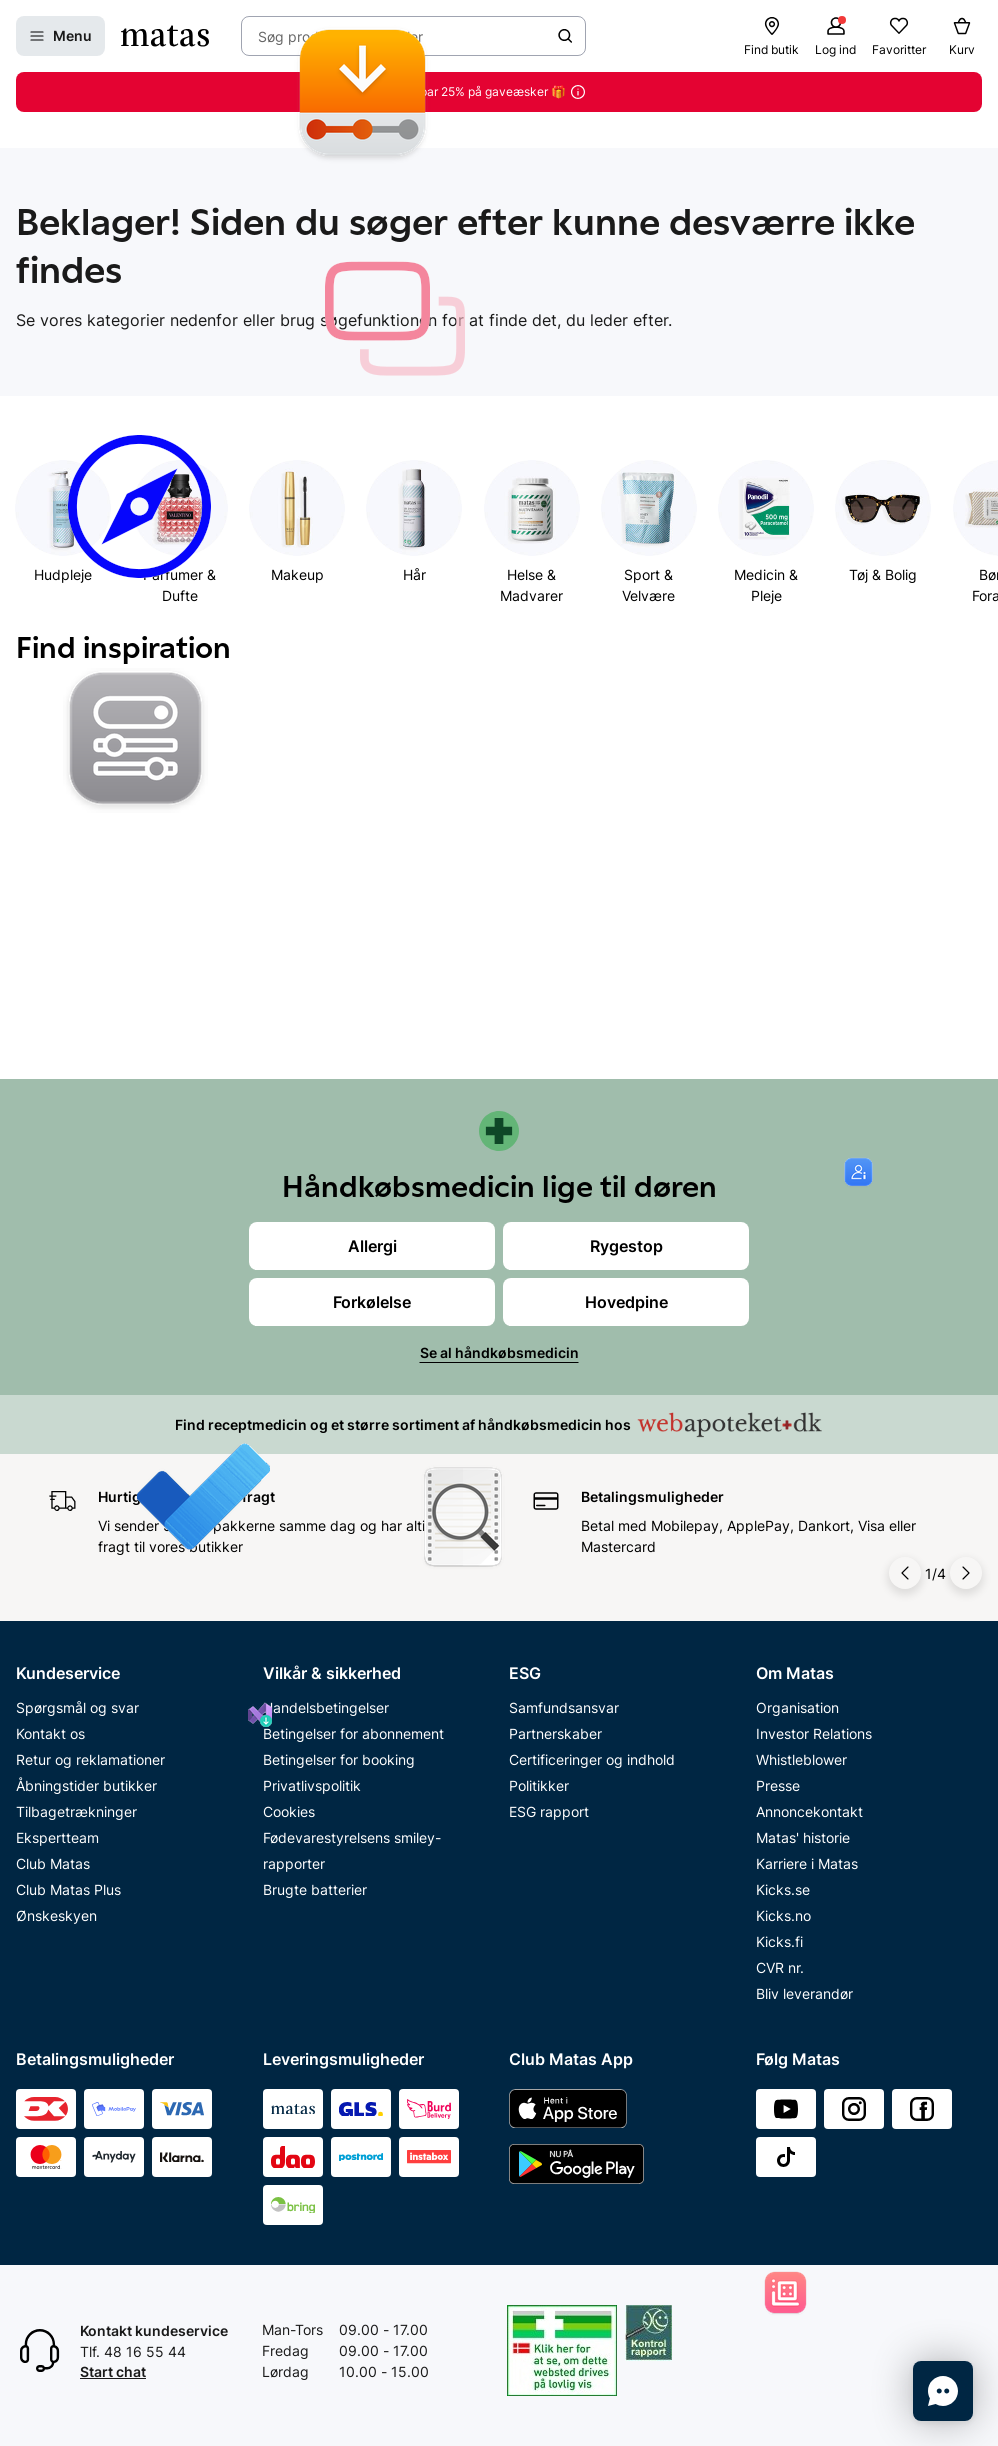 The height and width of the screenshot is (2446, 998). What do you see at coordinates (395, 323) in the screenshot?
I see `view or manage session properties` at bounding box center [395, 323].